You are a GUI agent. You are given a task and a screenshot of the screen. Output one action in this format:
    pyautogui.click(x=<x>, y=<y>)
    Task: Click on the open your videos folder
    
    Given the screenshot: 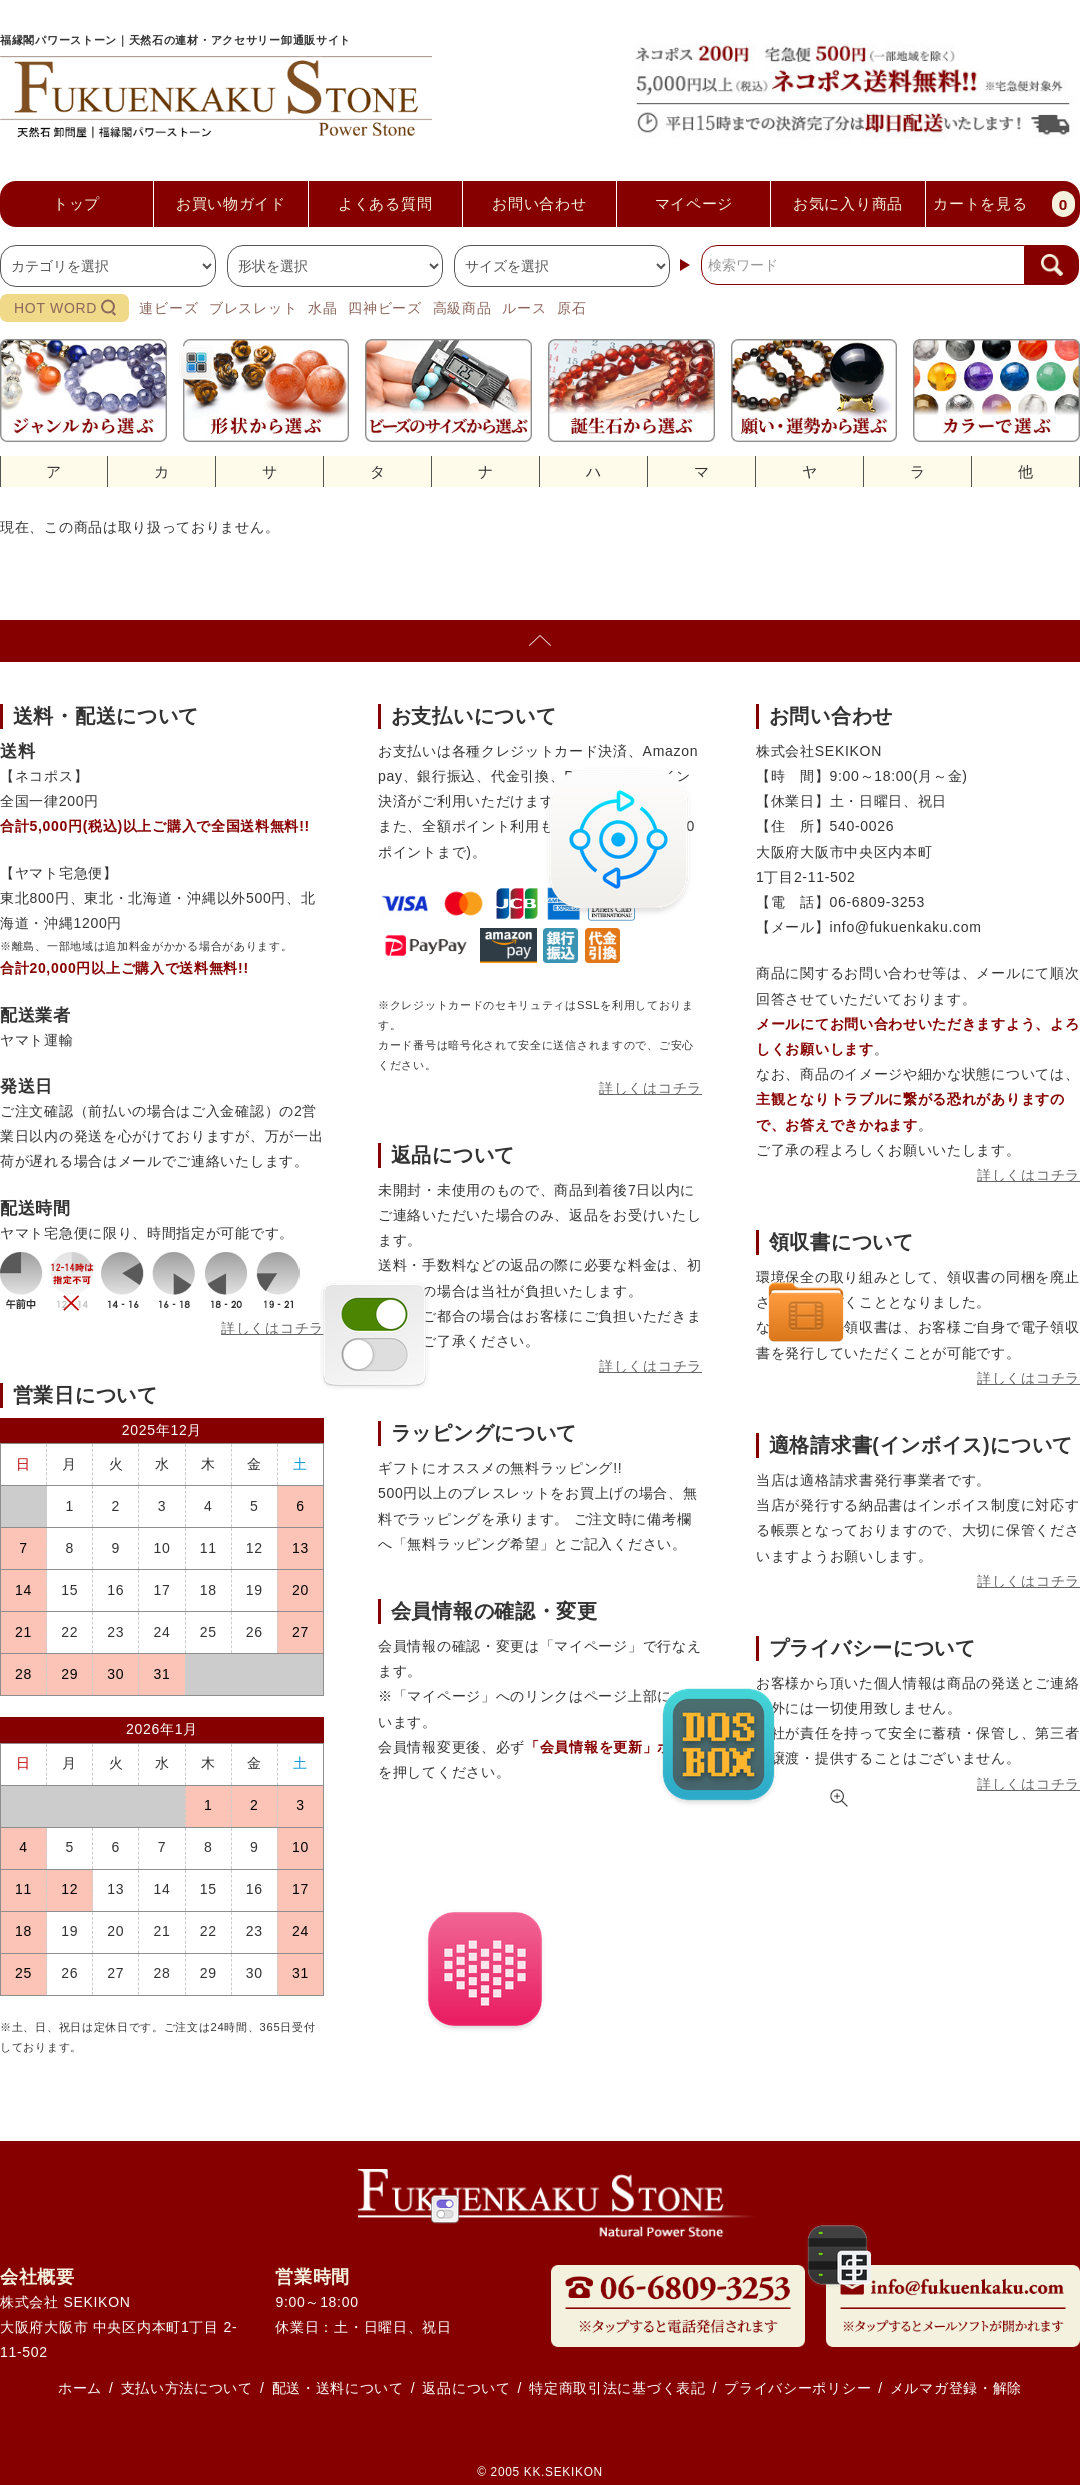 What is the action you would take?
    pyautogui.click(x=806, y=1312)
    